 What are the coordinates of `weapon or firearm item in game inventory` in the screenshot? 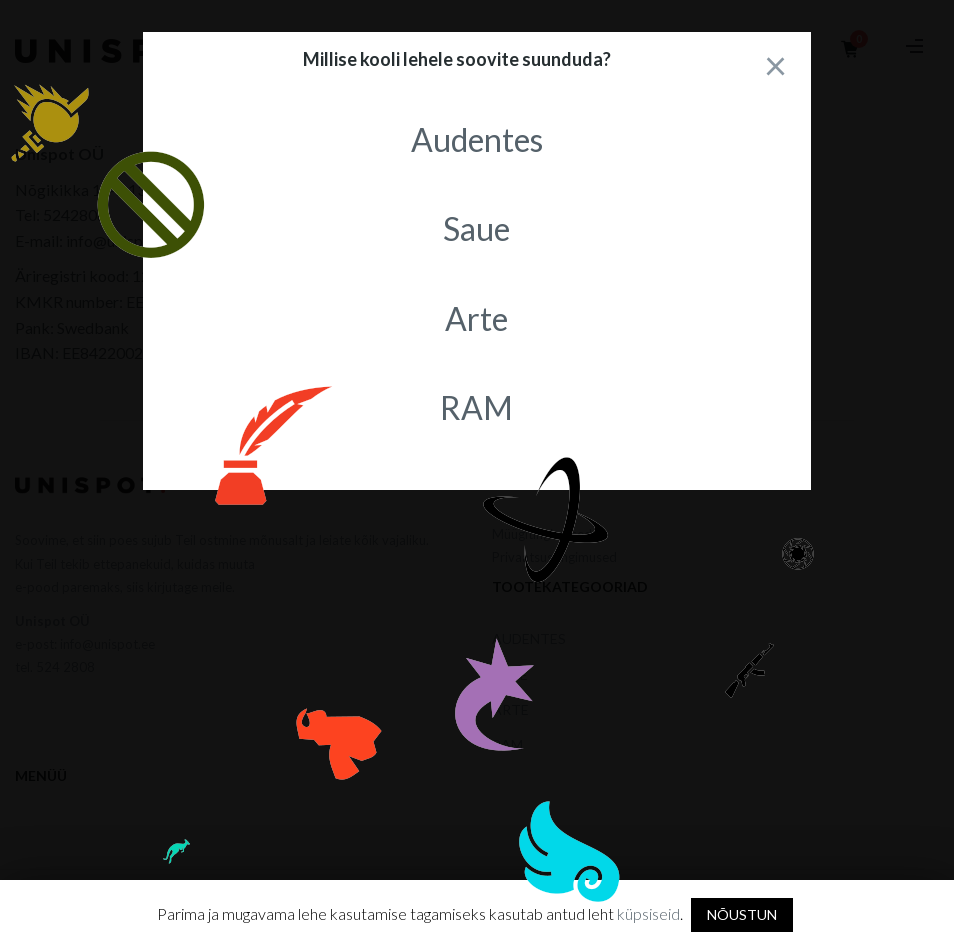 It's located at (749, 670).